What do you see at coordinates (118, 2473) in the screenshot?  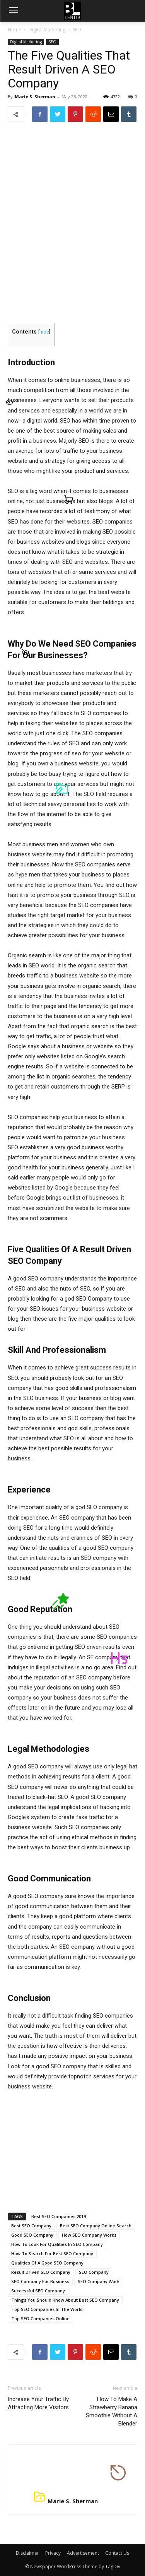 I see `navigate back or return to previous screen` at bounding box center [118, 2473].